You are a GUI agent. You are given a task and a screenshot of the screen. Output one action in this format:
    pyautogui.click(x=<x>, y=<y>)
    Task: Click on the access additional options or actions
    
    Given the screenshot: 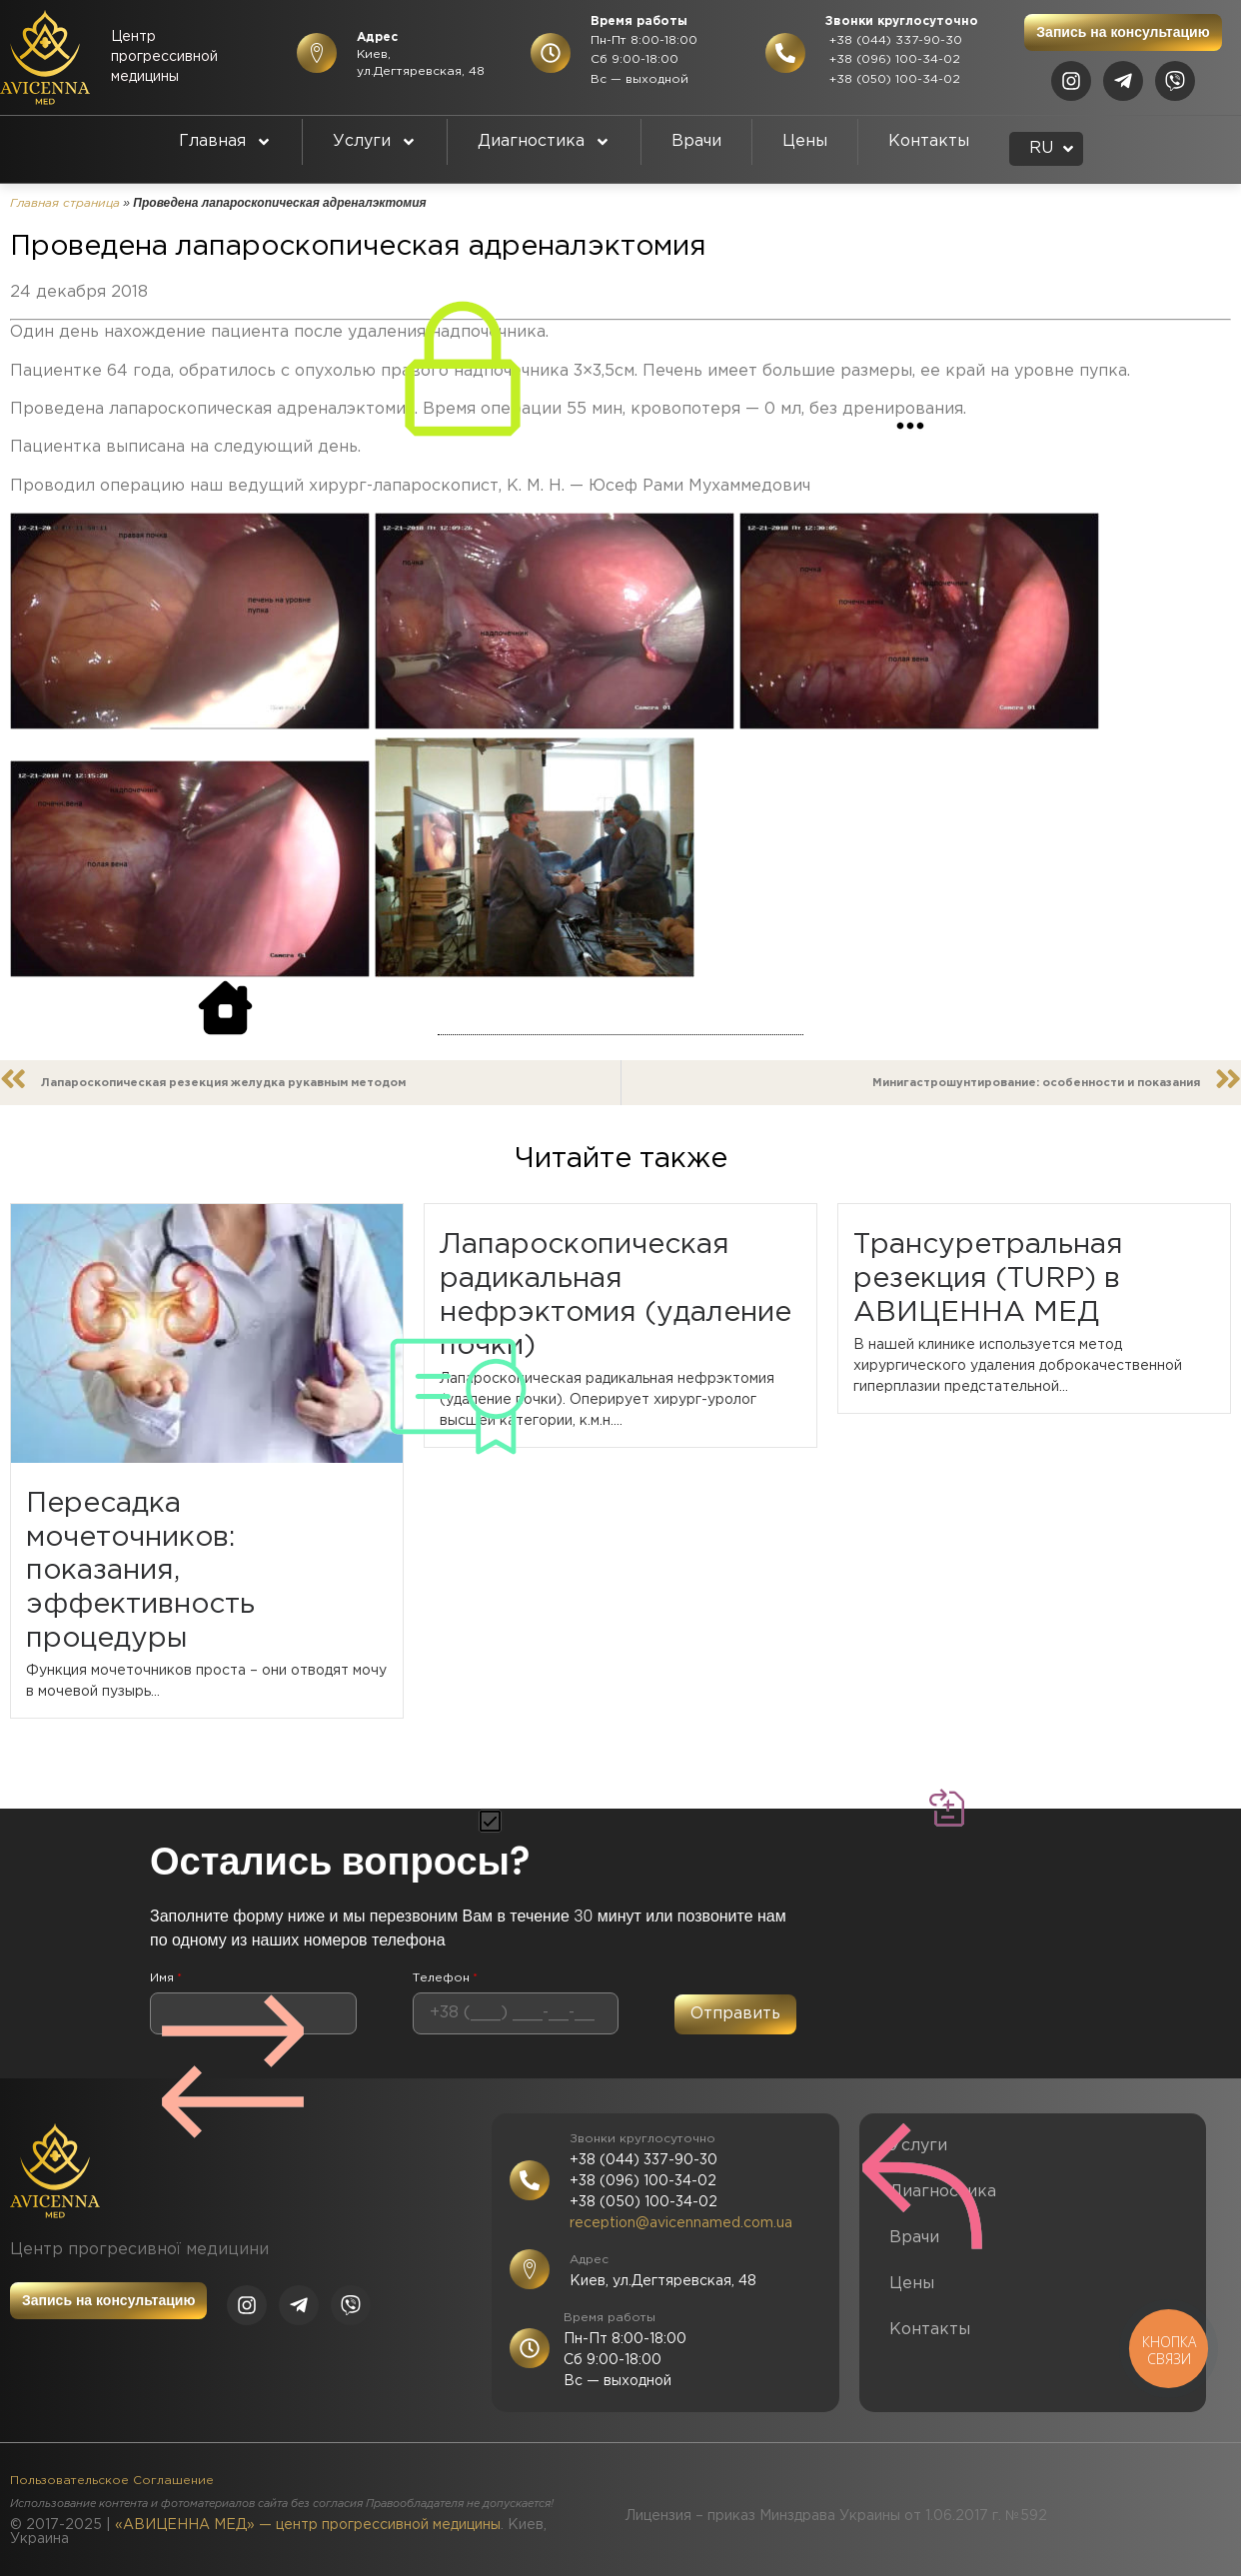 What is the action you would take?
    pyautogui.click(x=910, y=426)
    